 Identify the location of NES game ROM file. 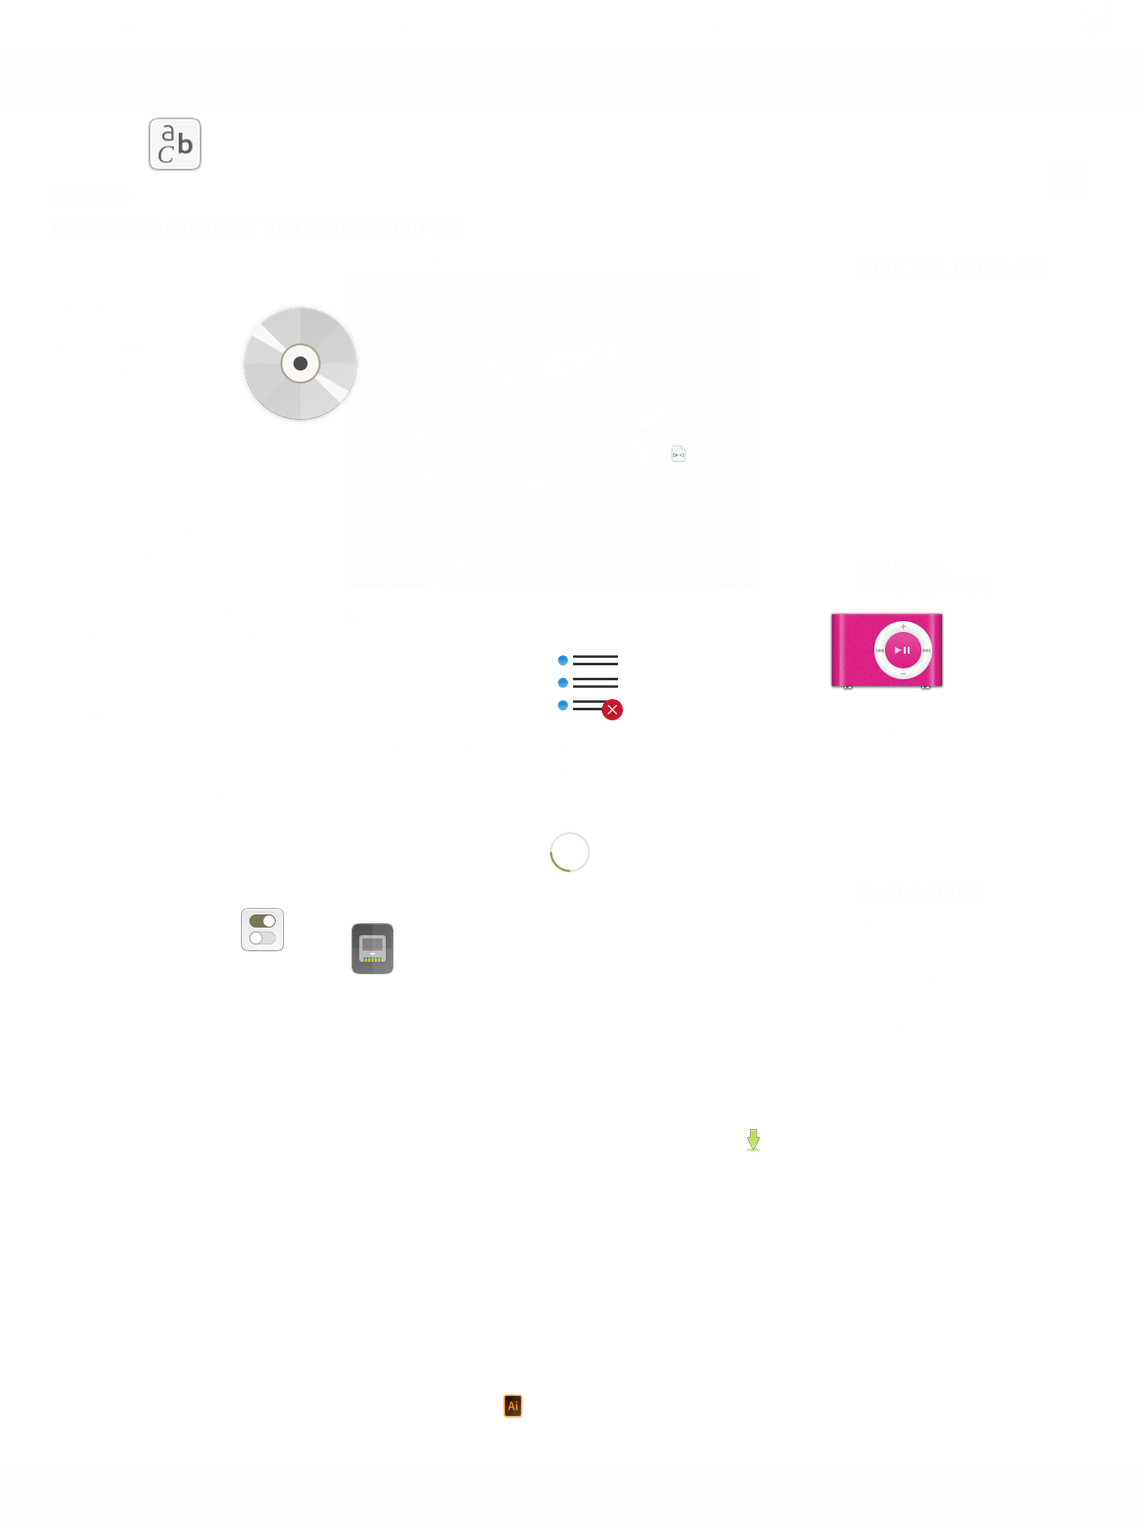
(372, 948).